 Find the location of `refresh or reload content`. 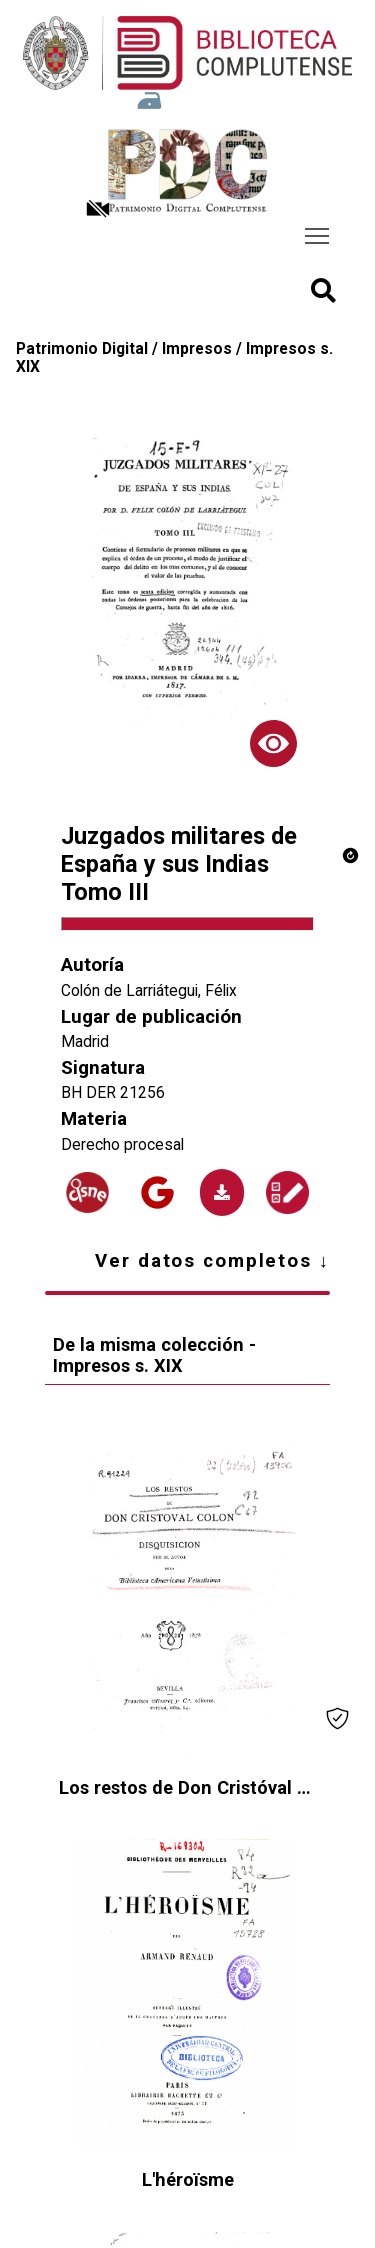

refresh or reload content is located at coordinates (350, 855).